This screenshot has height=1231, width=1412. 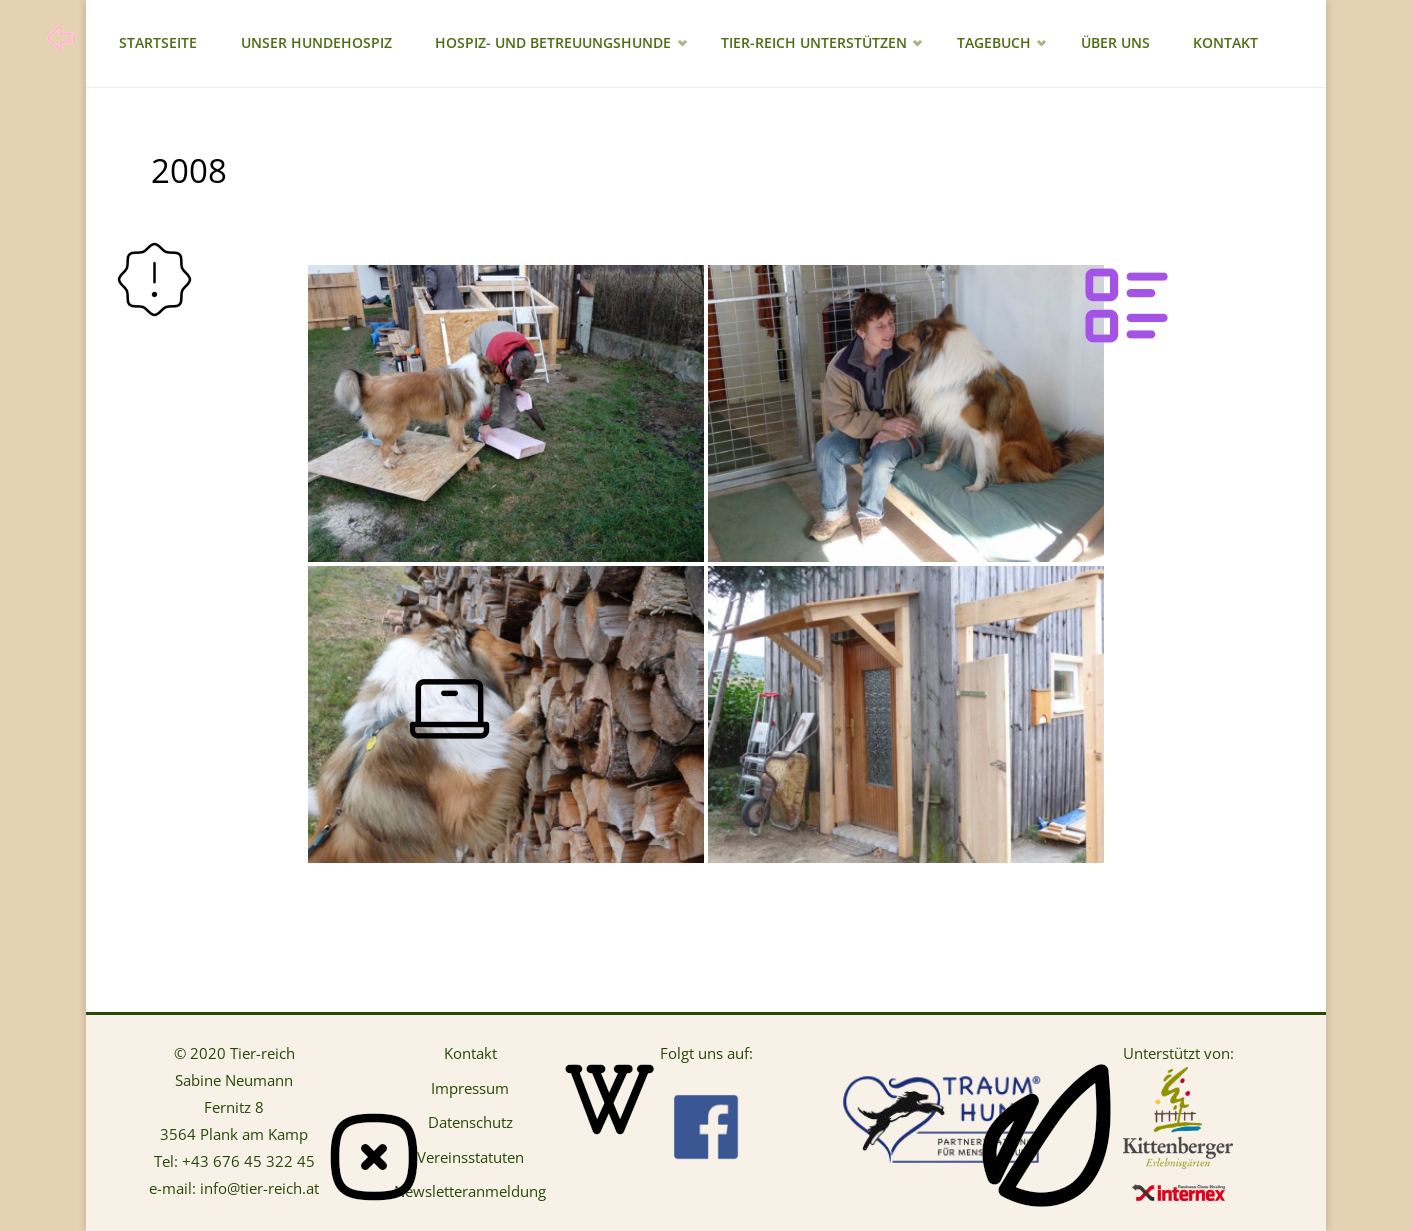 I want to click on indicates a warning or important notice, so click(x=154, y=279).